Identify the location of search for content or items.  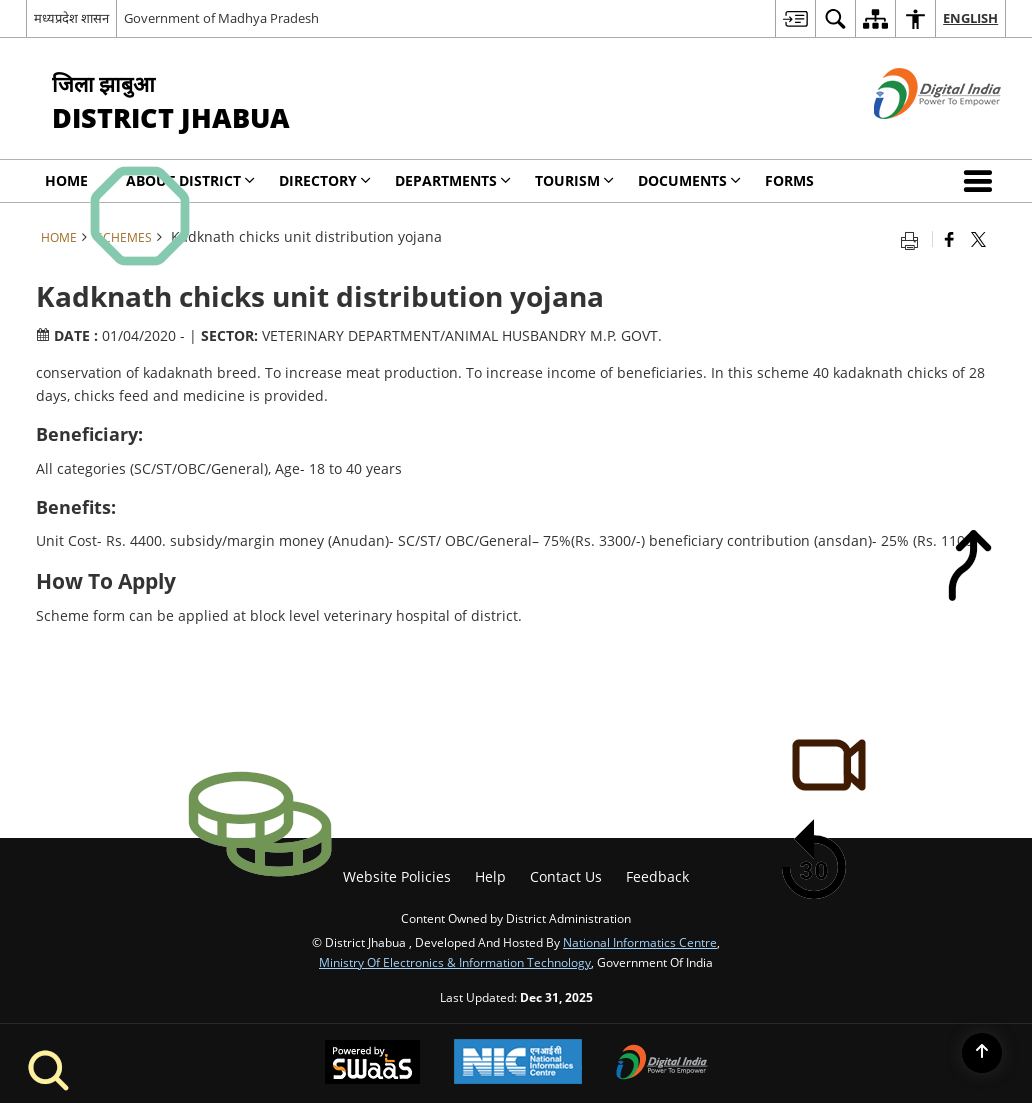
(48, 1070).